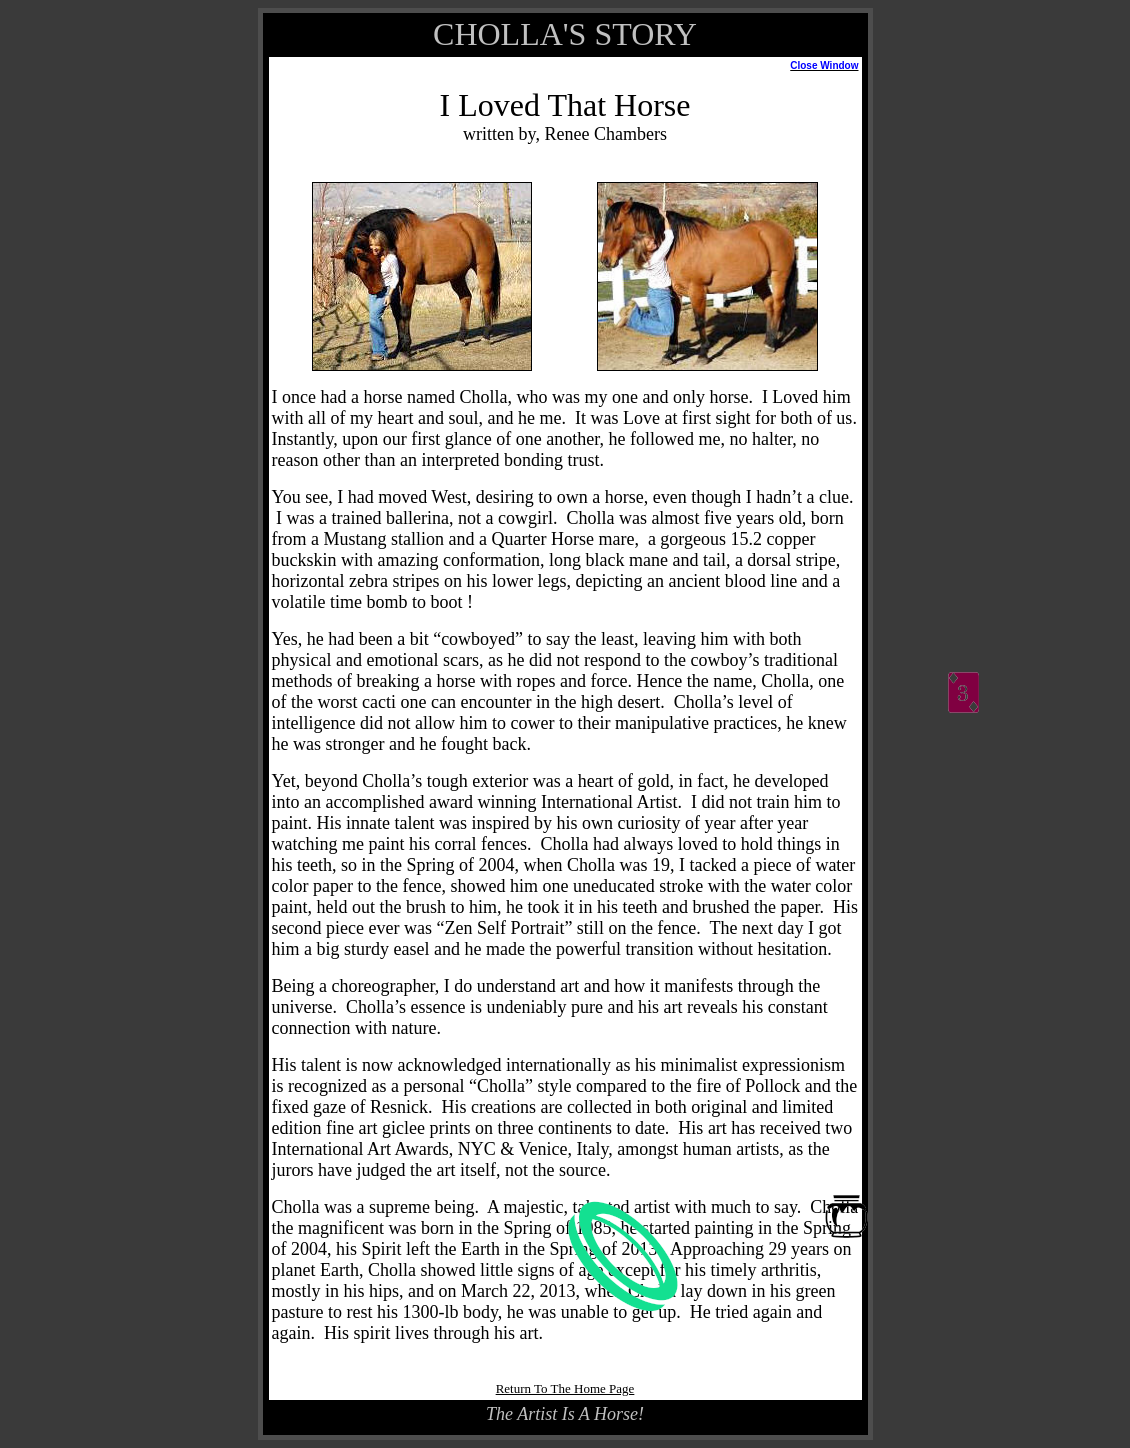 The height and width of the screenshot is (1448, 1130). I want to click on view inventory or storage container, so click(846, 1216).